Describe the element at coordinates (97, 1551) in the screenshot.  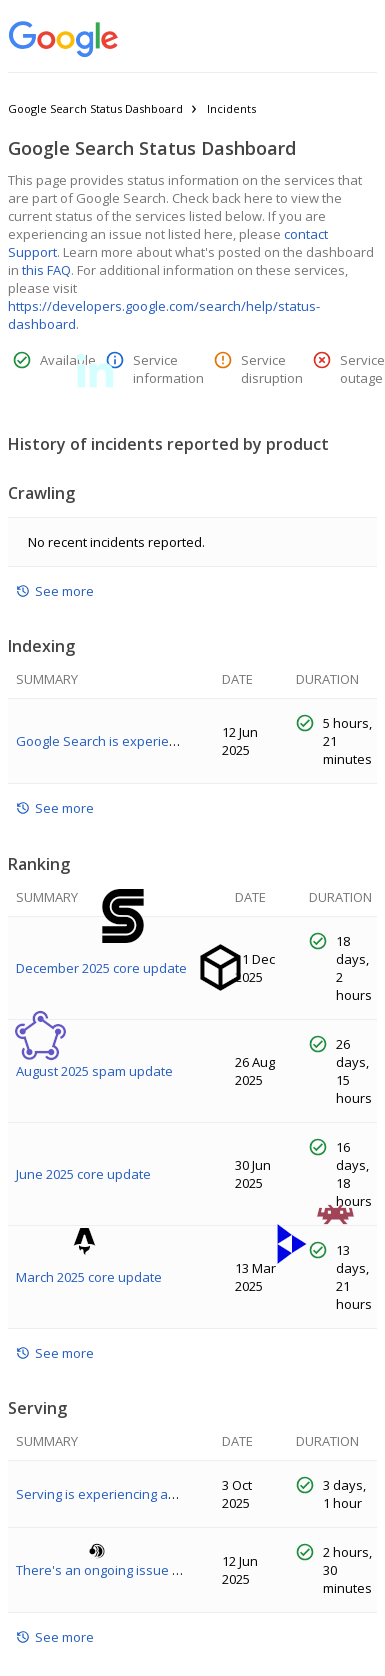
I see `open teamspeak voice chat application` at that location.